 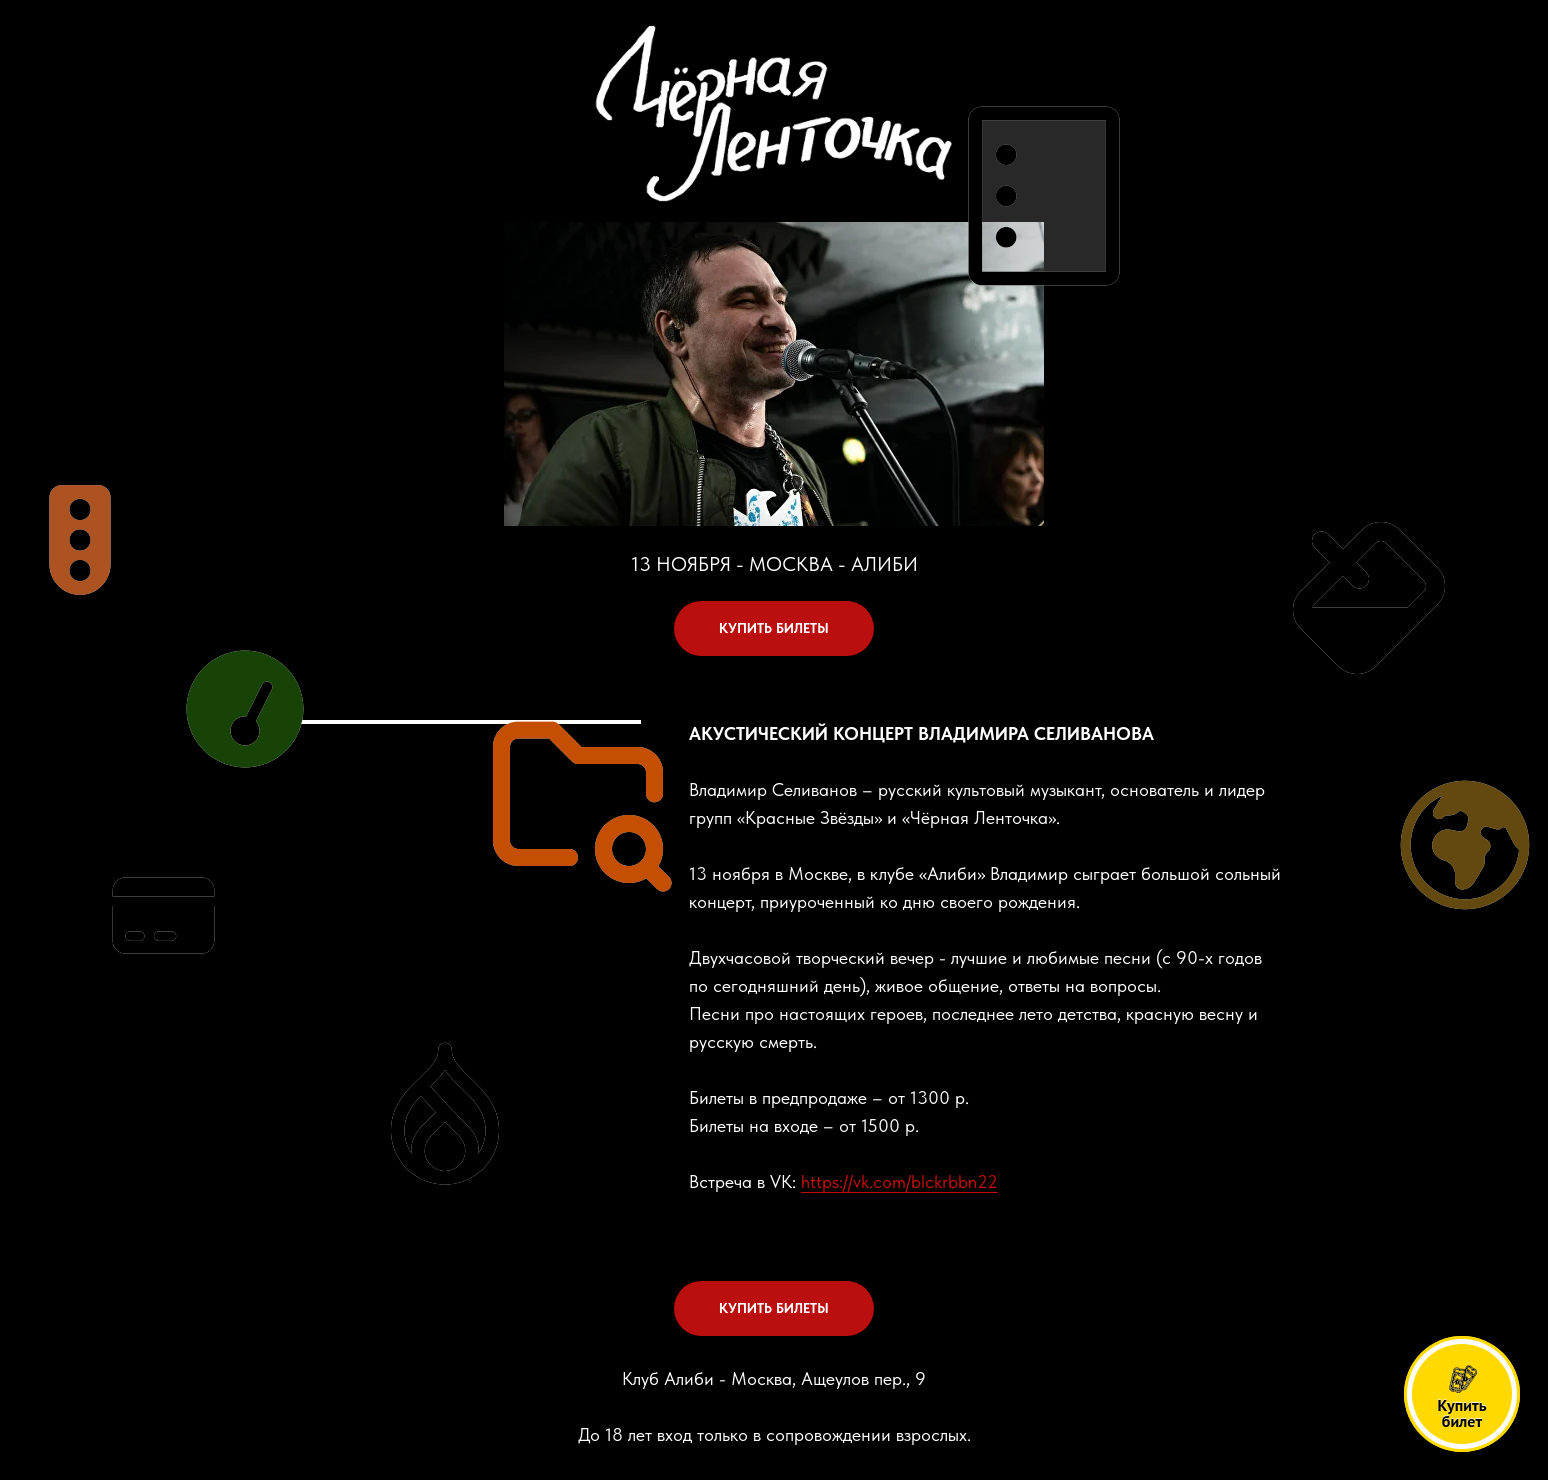 What do you see at coordinates (245, 709) in the screenshot?
I see `indicates high performance or speed level` at bounding box center [245, 709].